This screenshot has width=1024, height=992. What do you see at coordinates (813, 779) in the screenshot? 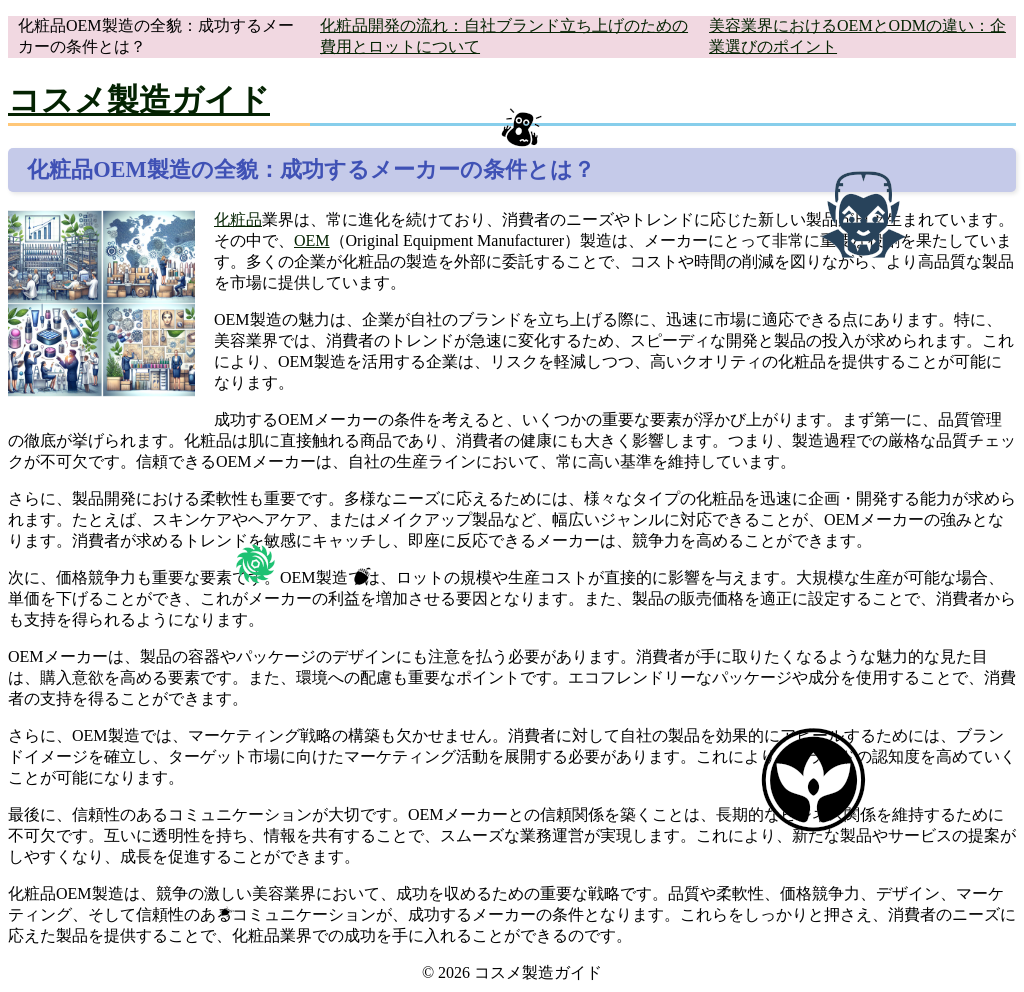
I see `indicates plant growth or gardening feature` at bounding box center [813, 779].